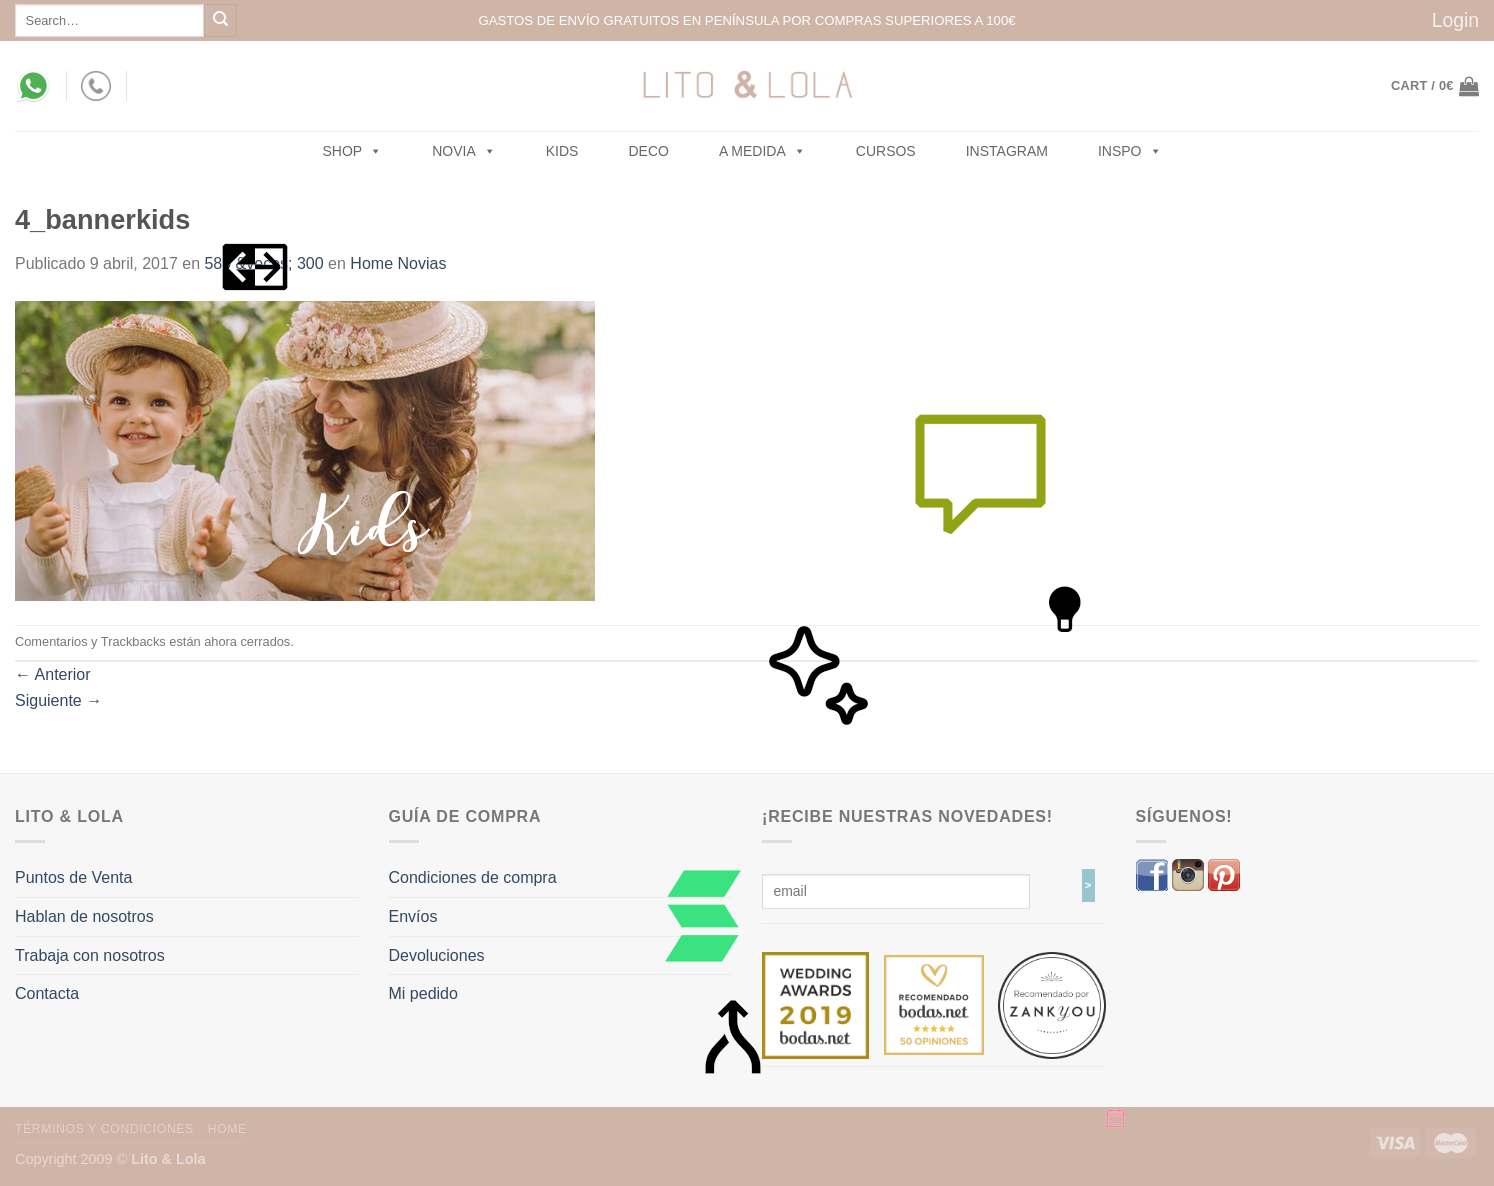 The width and height of the screenshot is (1494, 1186). I want to click on view a suggestion or tip, so click(1063, 611).